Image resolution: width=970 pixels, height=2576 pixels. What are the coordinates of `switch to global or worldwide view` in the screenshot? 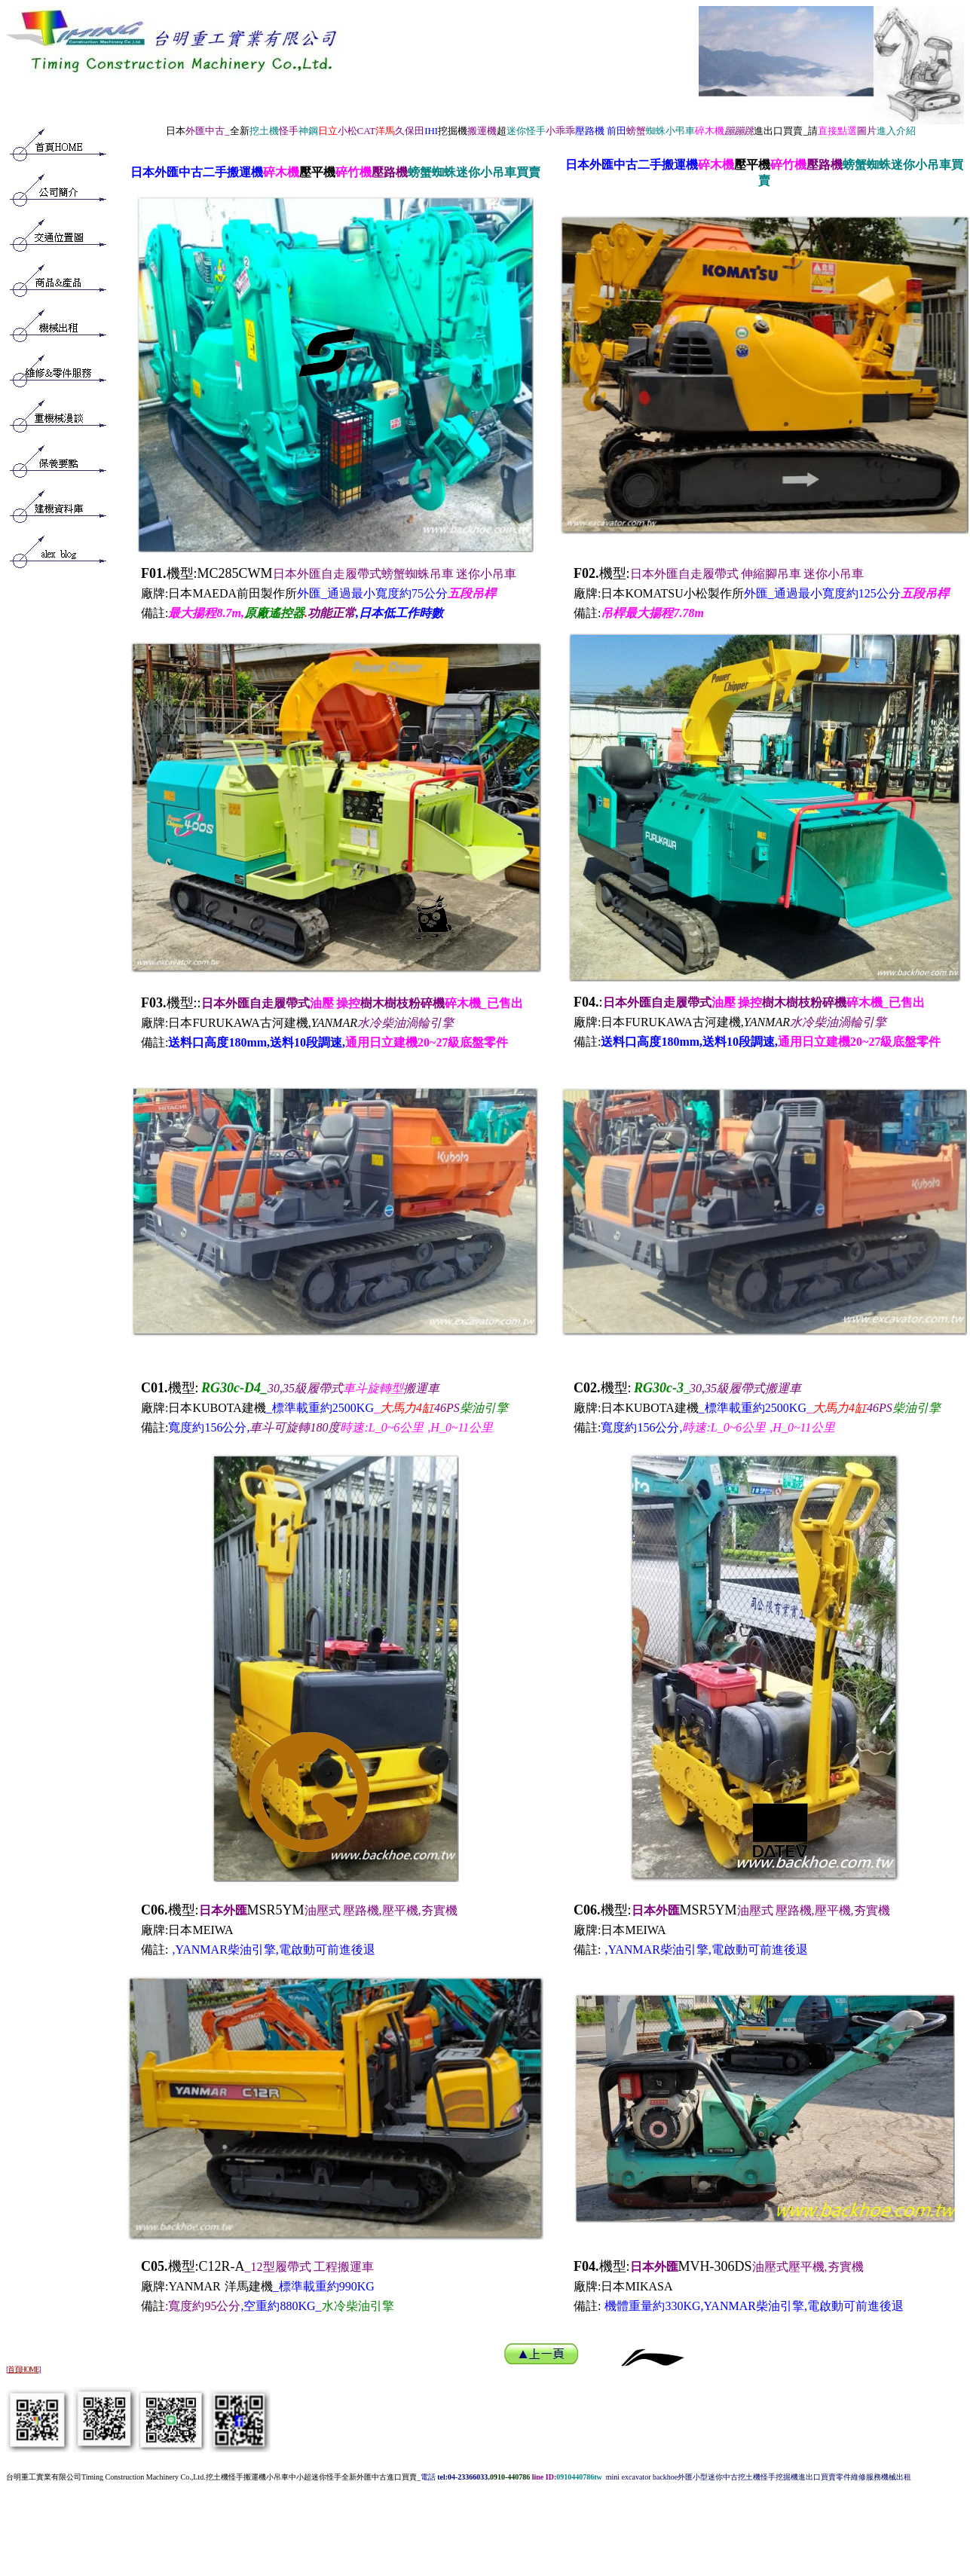 It's located at (309, 1792).